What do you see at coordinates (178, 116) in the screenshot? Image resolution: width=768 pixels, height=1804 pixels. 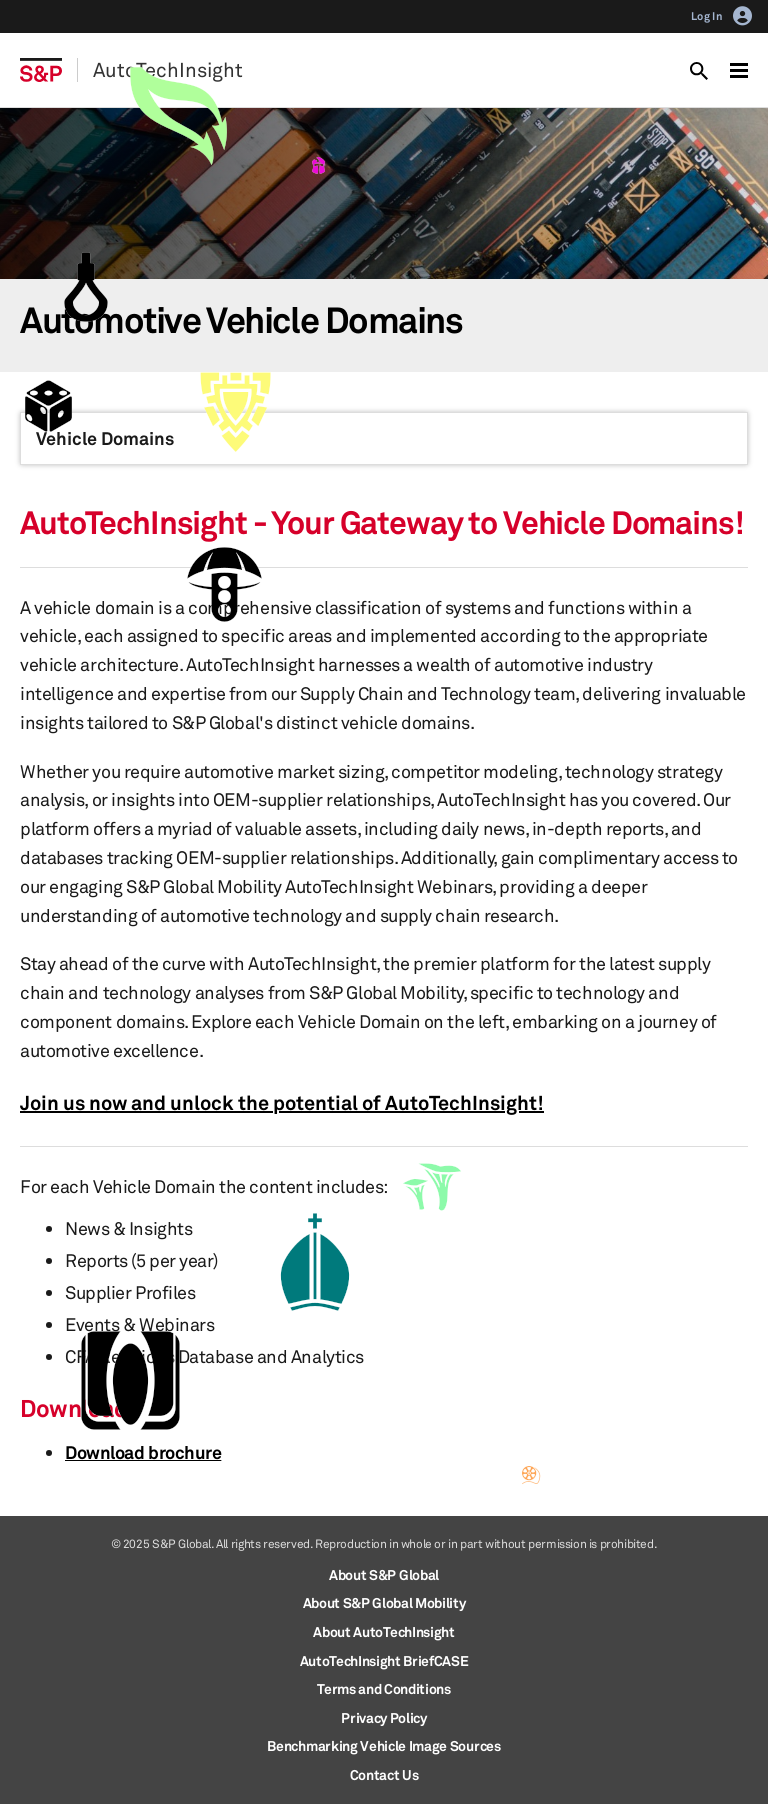 I see `view your travel itinerary` at bounding box center [178, 116].